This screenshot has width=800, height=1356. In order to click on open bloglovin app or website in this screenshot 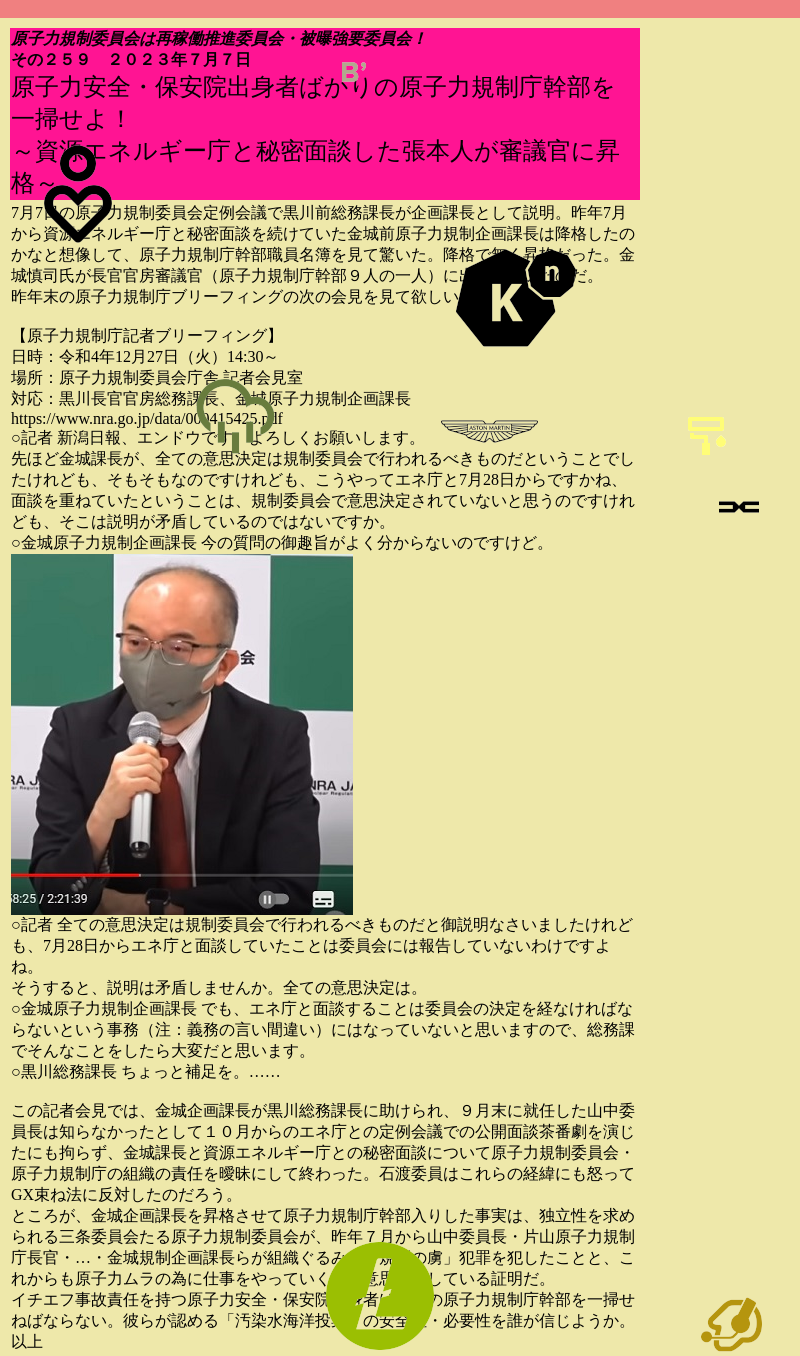, I will do `click(354, 72)`.